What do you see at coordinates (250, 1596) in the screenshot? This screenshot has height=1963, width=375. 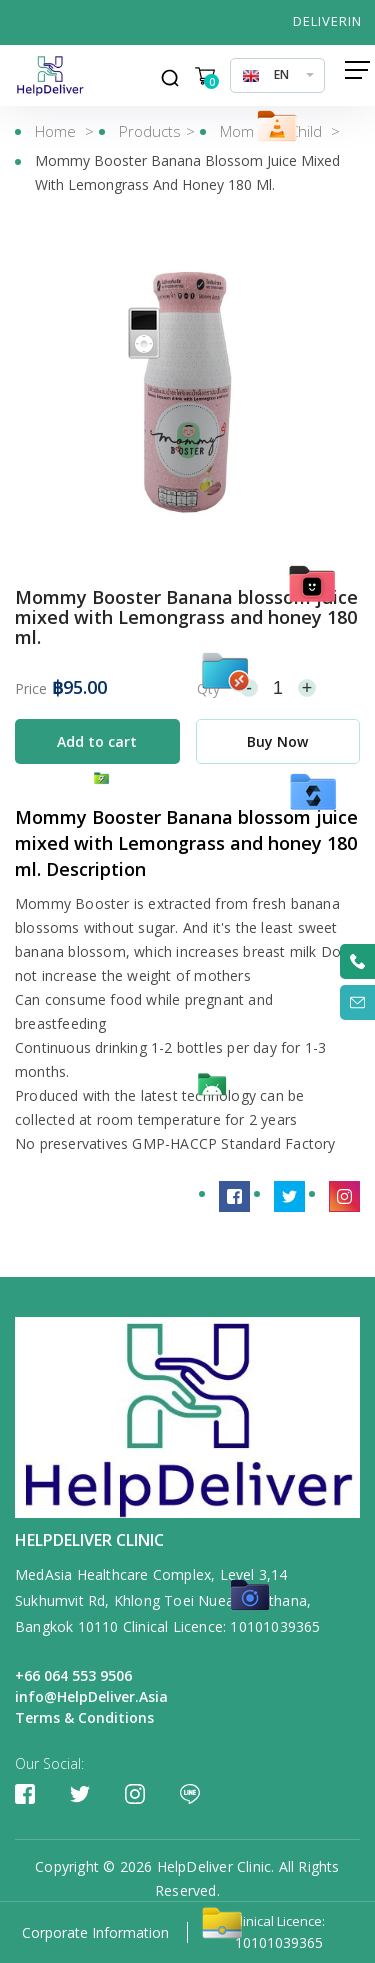 I see `open ionic framework project folder` at bounding box center [250, 1596].